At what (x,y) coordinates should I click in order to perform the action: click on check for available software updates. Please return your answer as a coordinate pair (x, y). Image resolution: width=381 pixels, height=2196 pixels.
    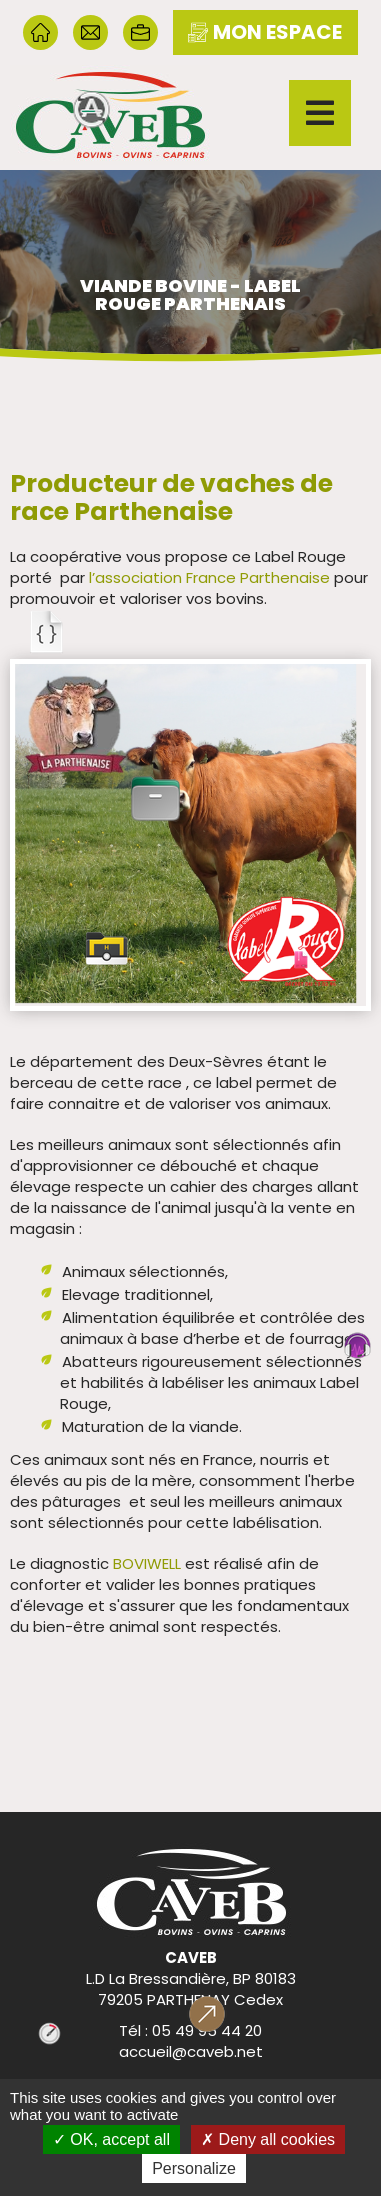
    Looking at the image, I should click on (91, 109).